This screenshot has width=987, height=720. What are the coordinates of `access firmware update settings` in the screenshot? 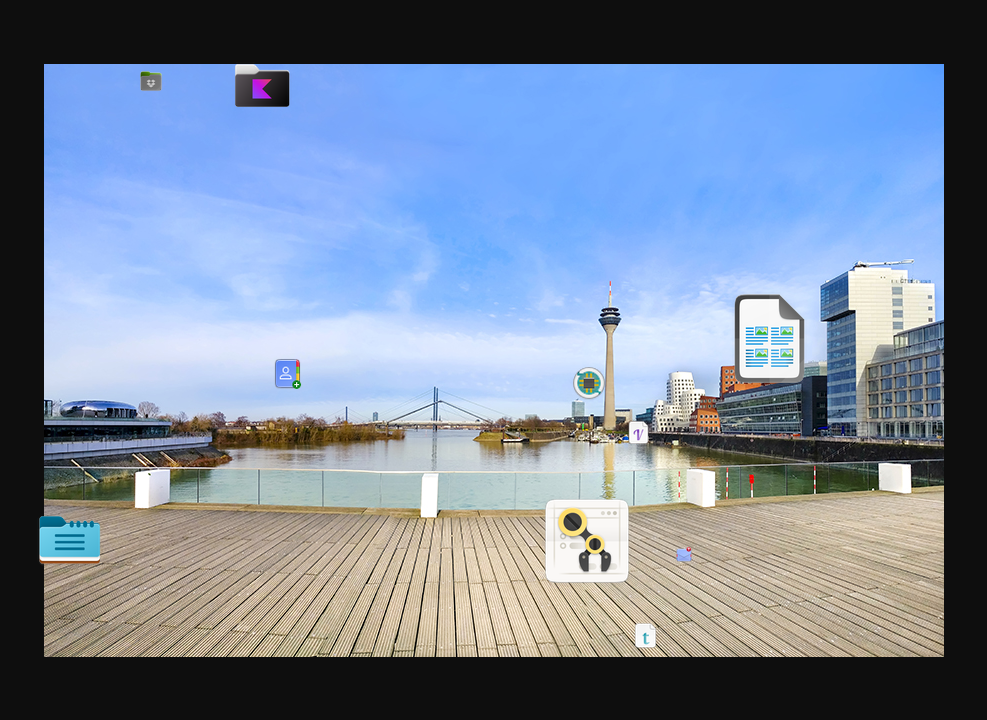 It's located at (589, 383).